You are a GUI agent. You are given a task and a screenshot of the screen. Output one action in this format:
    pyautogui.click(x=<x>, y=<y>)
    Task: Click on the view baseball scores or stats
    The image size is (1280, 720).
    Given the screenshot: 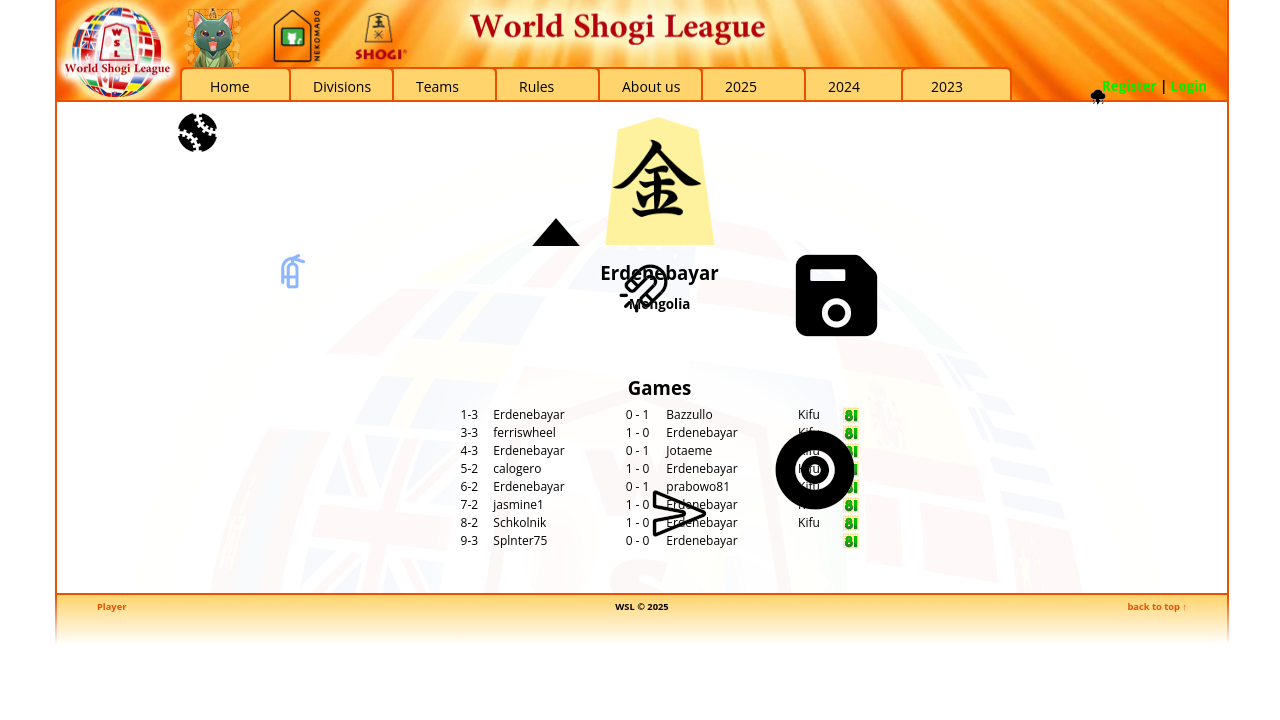 What is the action you would take?
    pyautogui.click(x=197, y=132)
    